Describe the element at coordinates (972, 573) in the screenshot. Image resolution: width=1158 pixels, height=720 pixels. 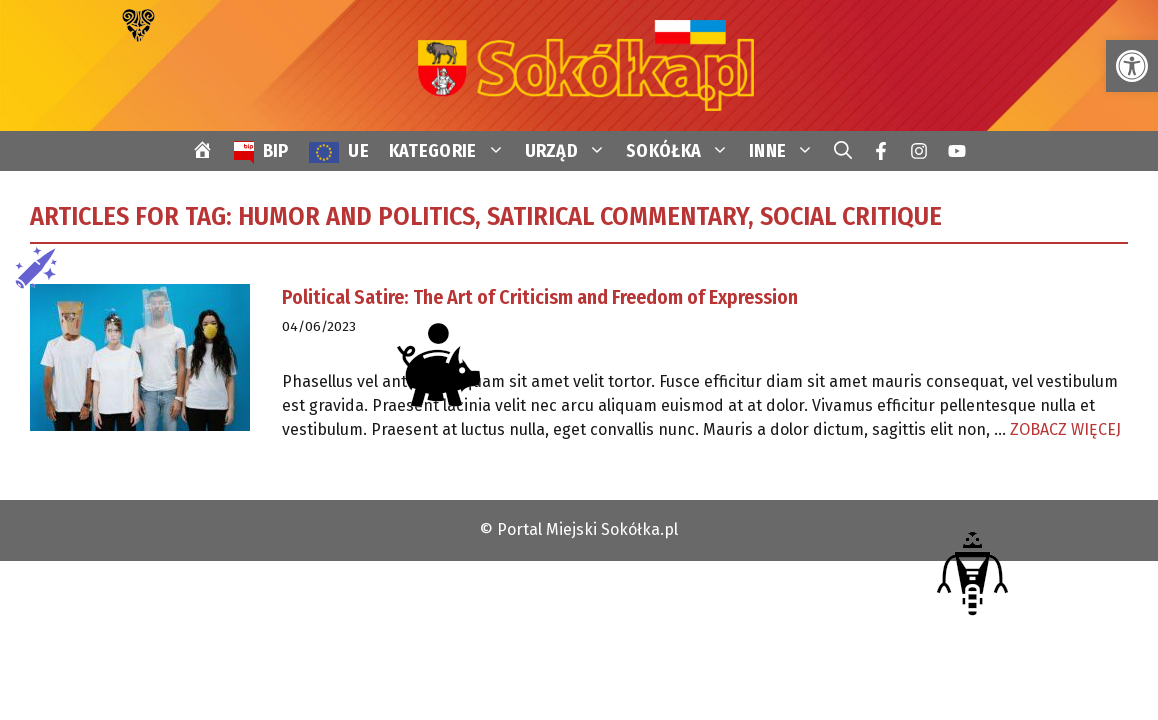
I see `robot or automation feature` at that location.